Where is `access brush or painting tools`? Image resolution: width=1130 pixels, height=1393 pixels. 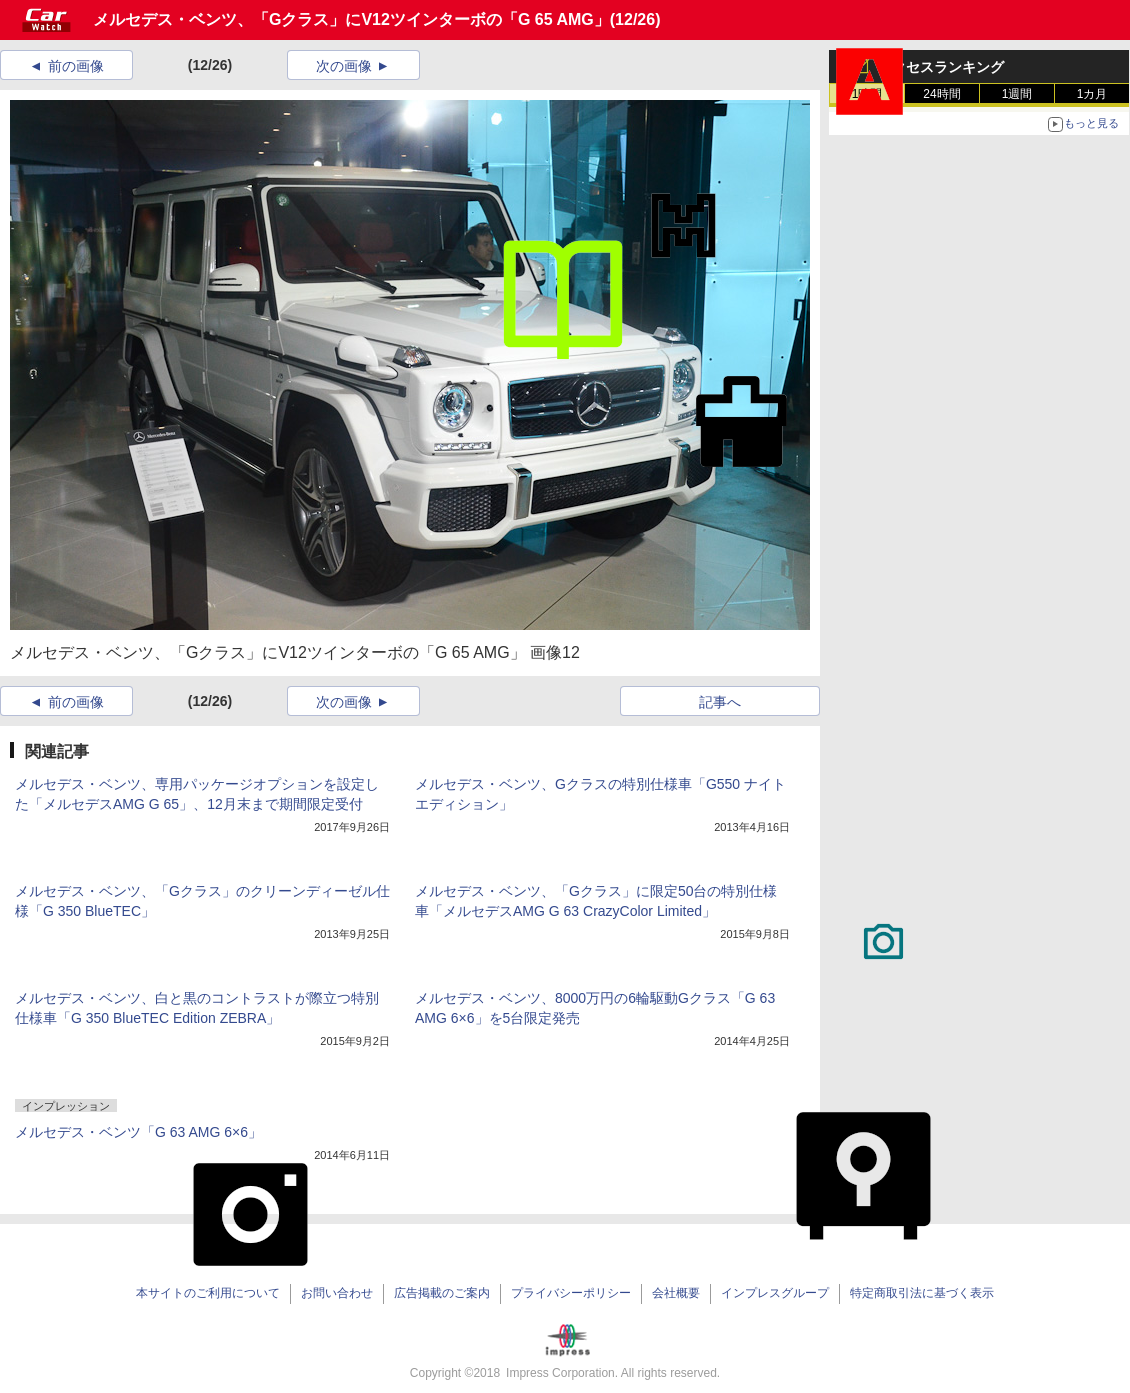
access brush or painting tools is located at coordinates (741, 421).